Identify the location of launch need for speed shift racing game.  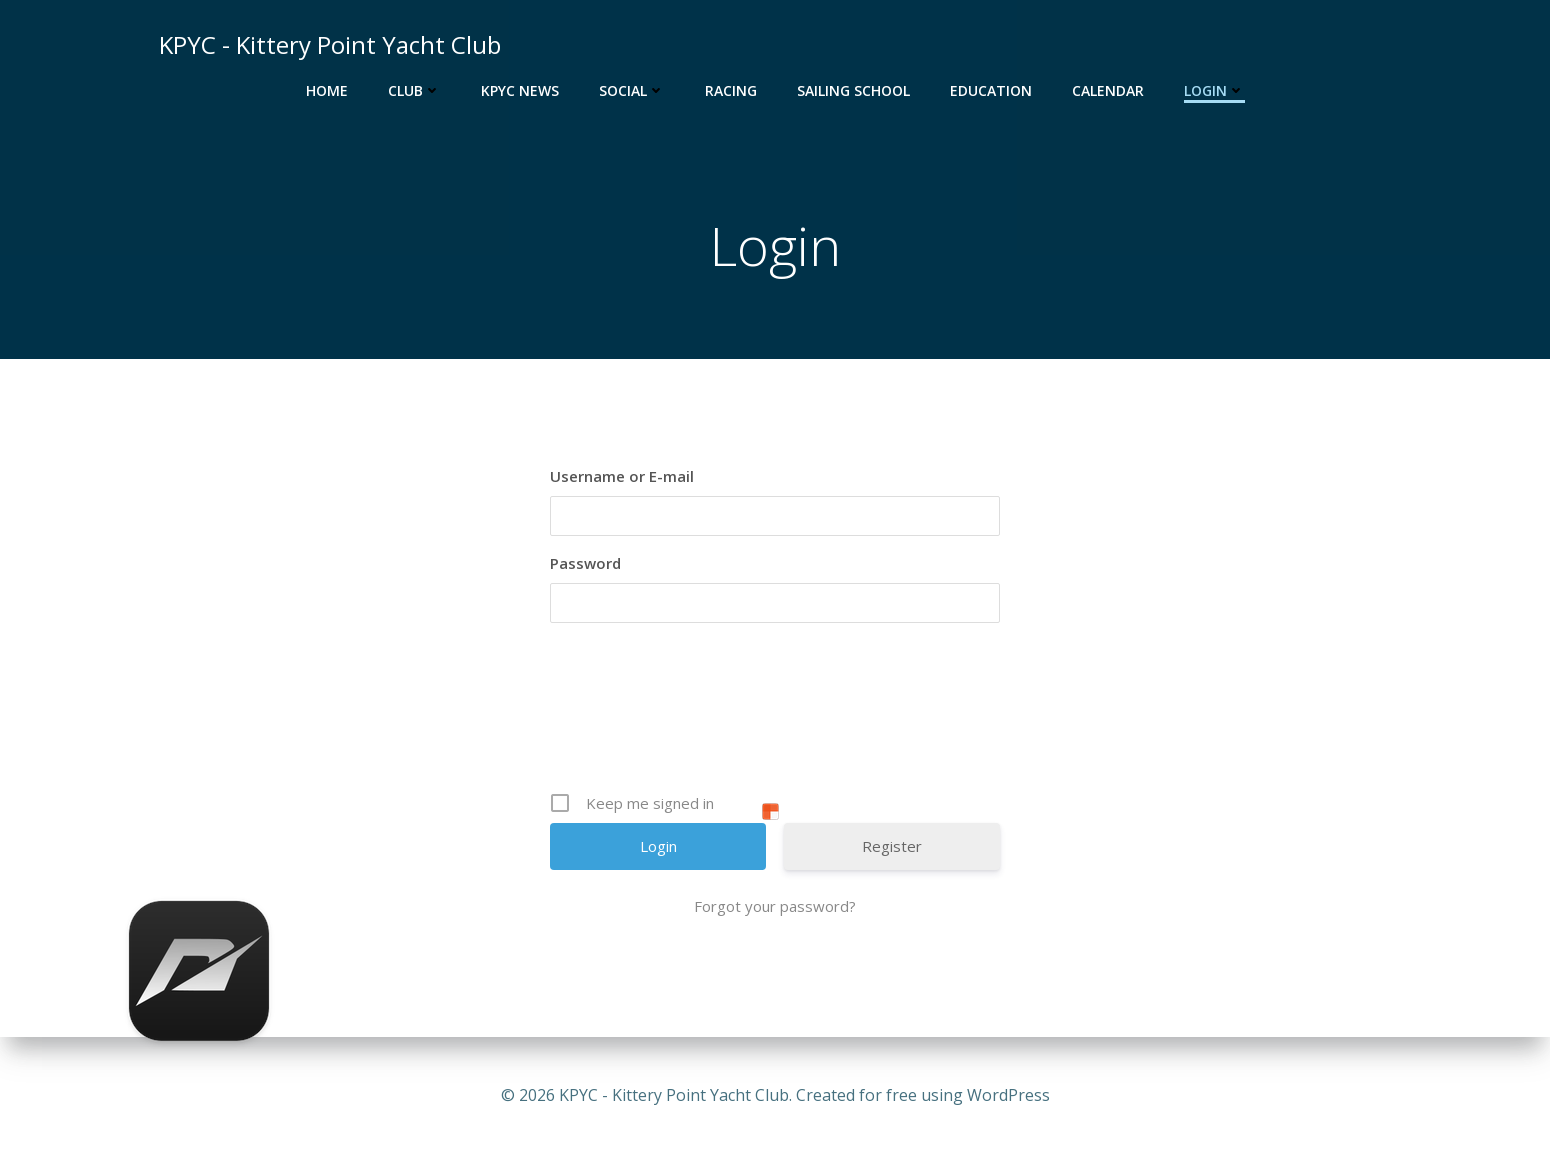
(199, 971).